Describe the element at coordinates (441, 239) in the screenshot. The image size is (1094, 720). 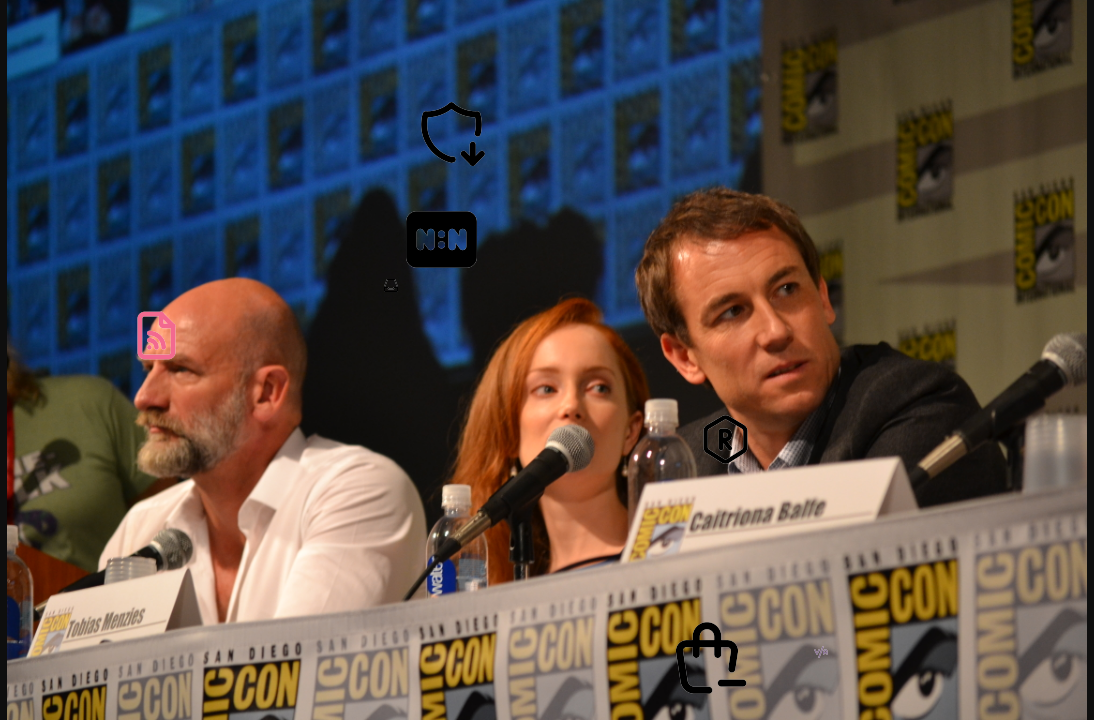
I see `indicates a many-to-many database relationship` at that location.